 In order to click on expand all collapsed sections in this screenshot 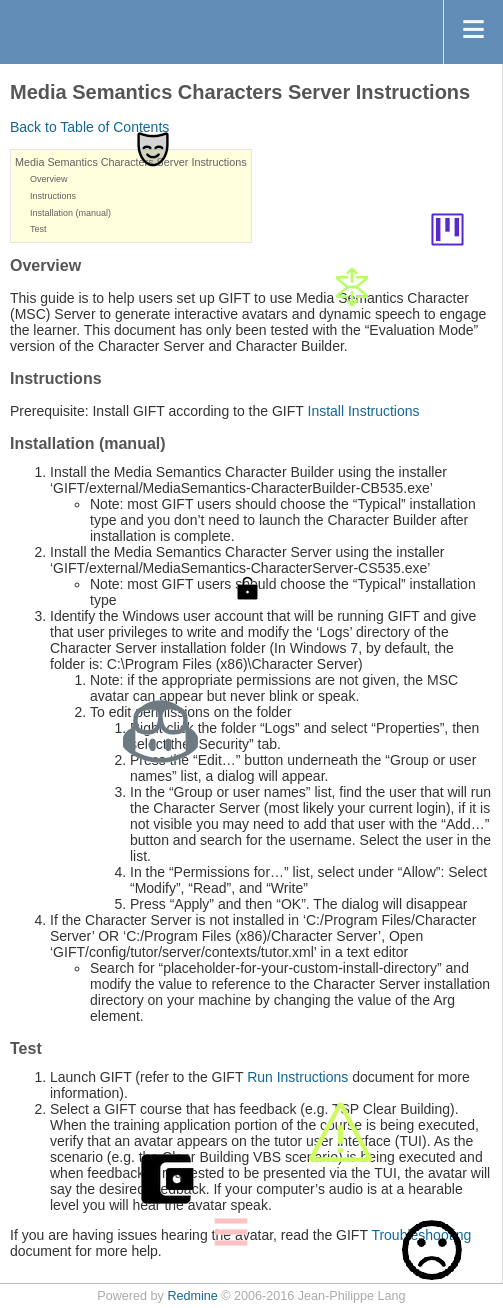, I will do `click(352, 287)`.